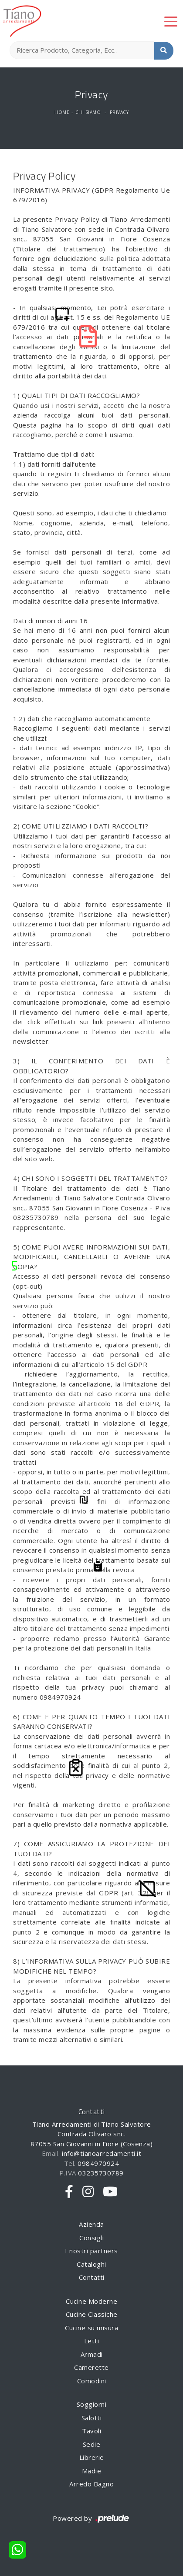  Describe the element at coordinates (14, 1266) in the screenshot. I see `indicates step 5 in a multi-step process` at that location.